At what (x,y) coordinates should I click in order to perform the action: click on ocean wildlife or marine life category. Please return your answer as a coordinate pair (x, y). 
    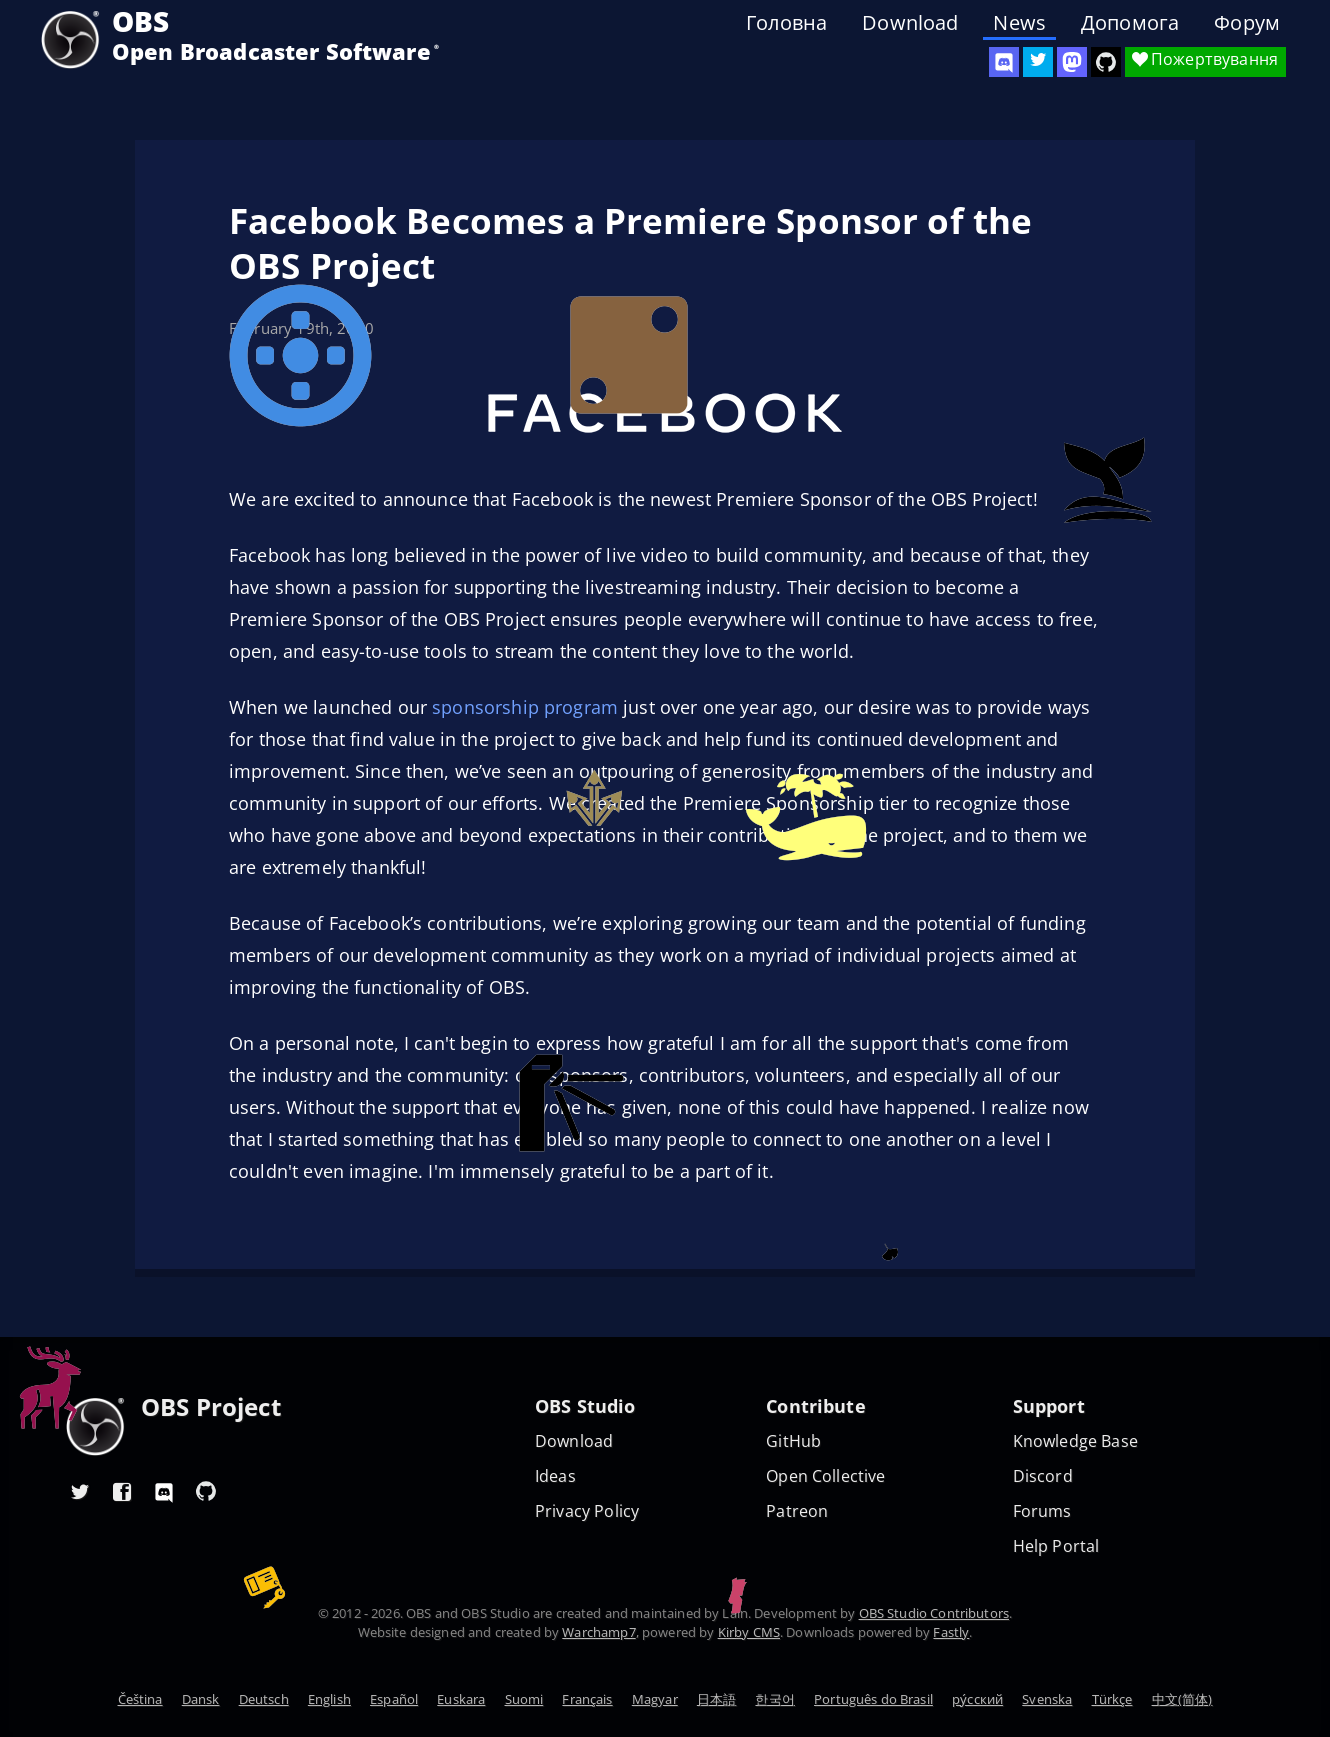
    Looking at the image, I should click on (806, 817).